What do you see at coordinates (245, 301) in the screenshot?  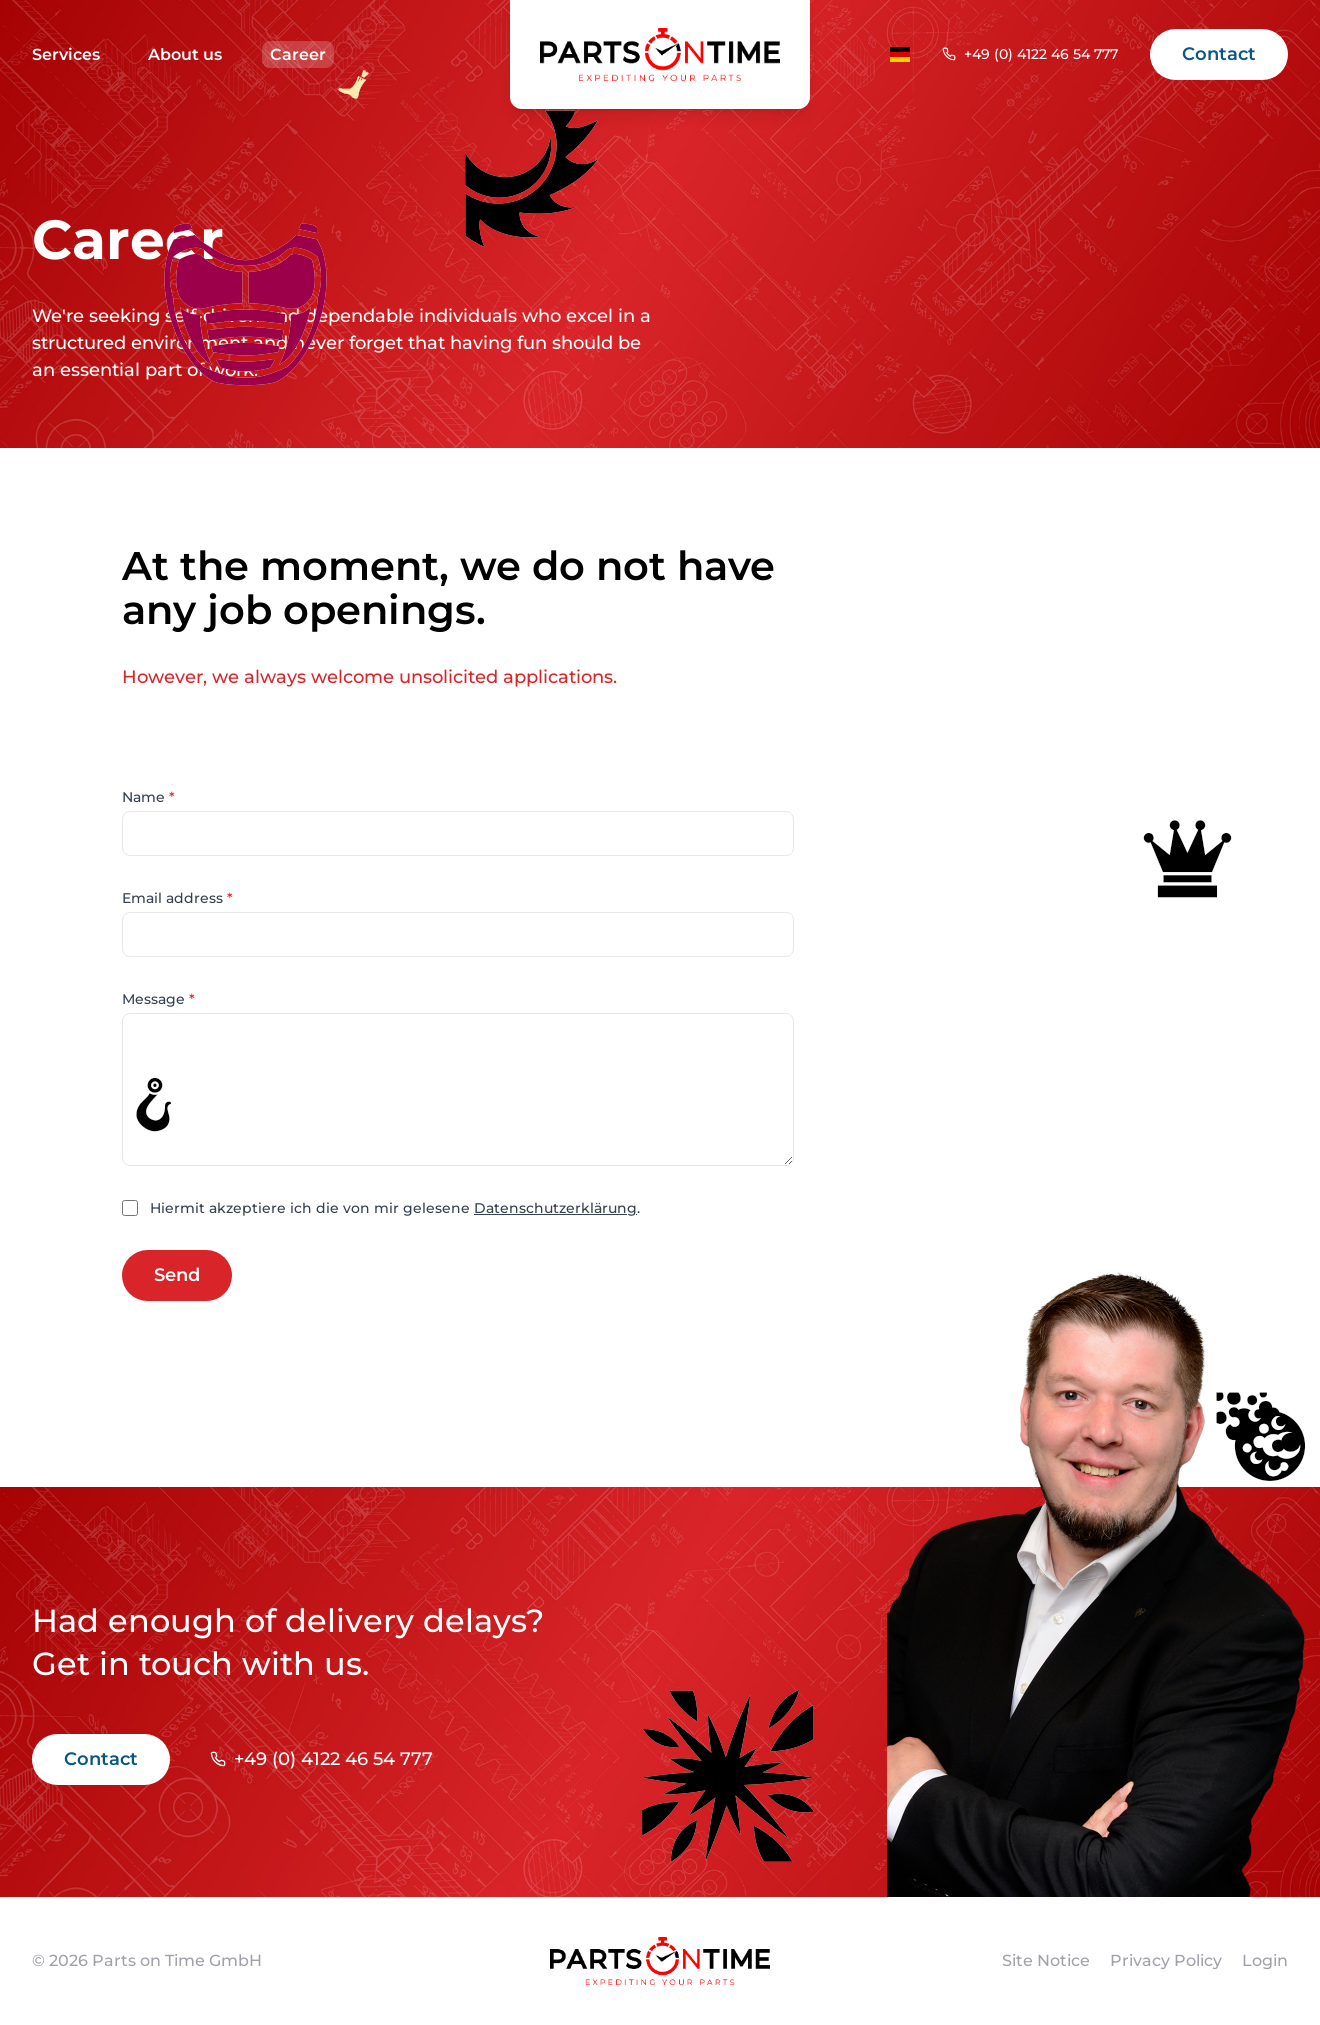 I see `select saiyan armor or battle suit equipment` at bounding box center [245, 301].